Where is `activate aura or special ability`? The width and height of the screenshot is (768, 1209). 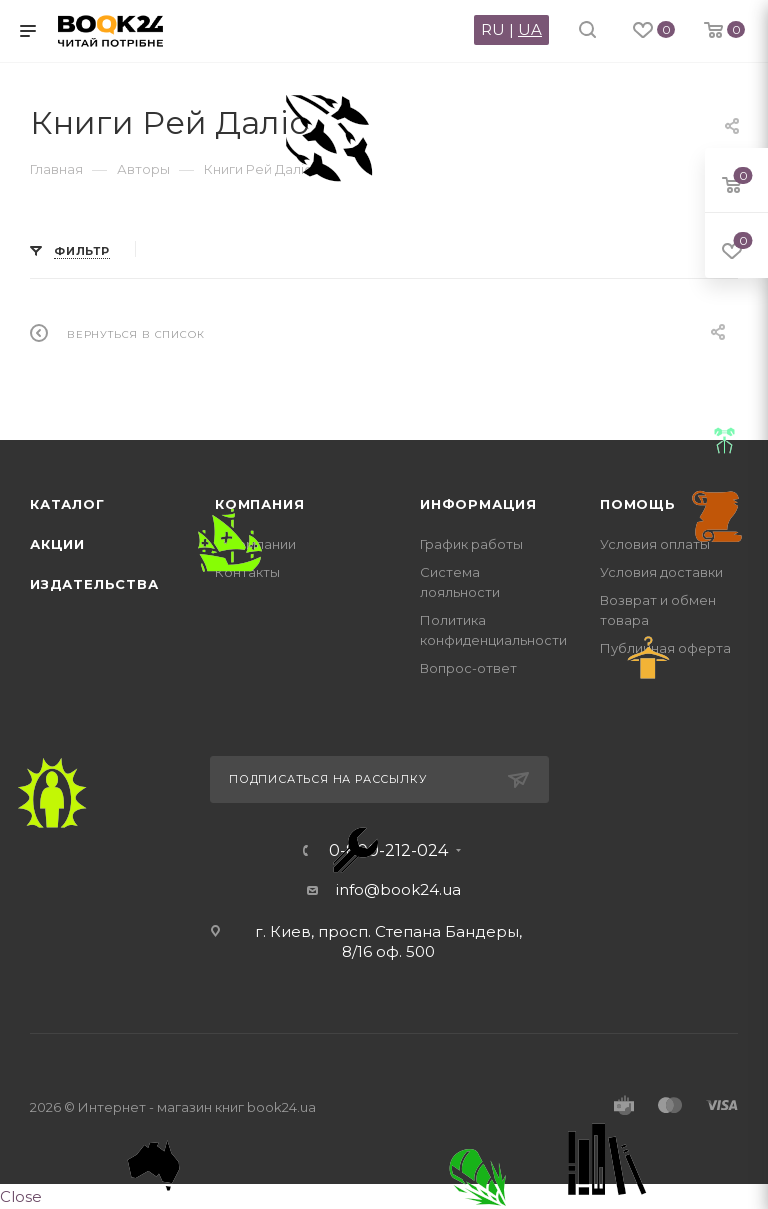 activate aura or special ability is located at coordinates (52, 793).